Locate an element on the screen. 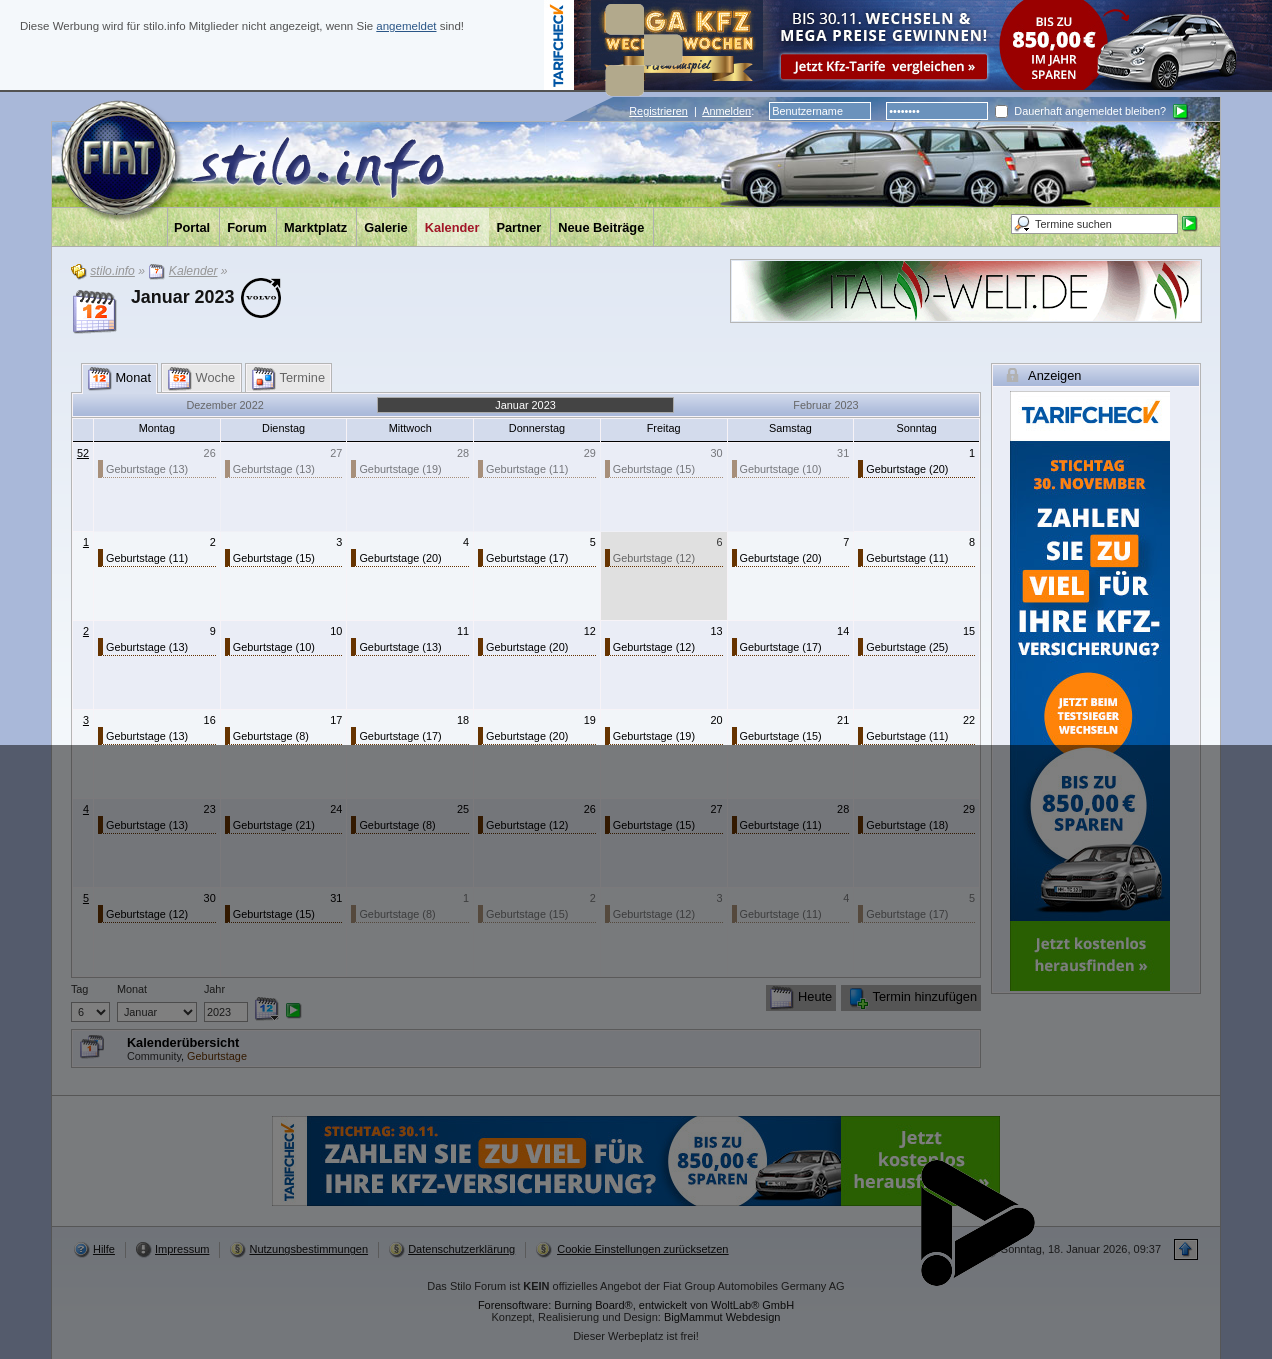 The height and width of the screenshot is (1359, 1272). open replit is located at coordinates (644, 50).